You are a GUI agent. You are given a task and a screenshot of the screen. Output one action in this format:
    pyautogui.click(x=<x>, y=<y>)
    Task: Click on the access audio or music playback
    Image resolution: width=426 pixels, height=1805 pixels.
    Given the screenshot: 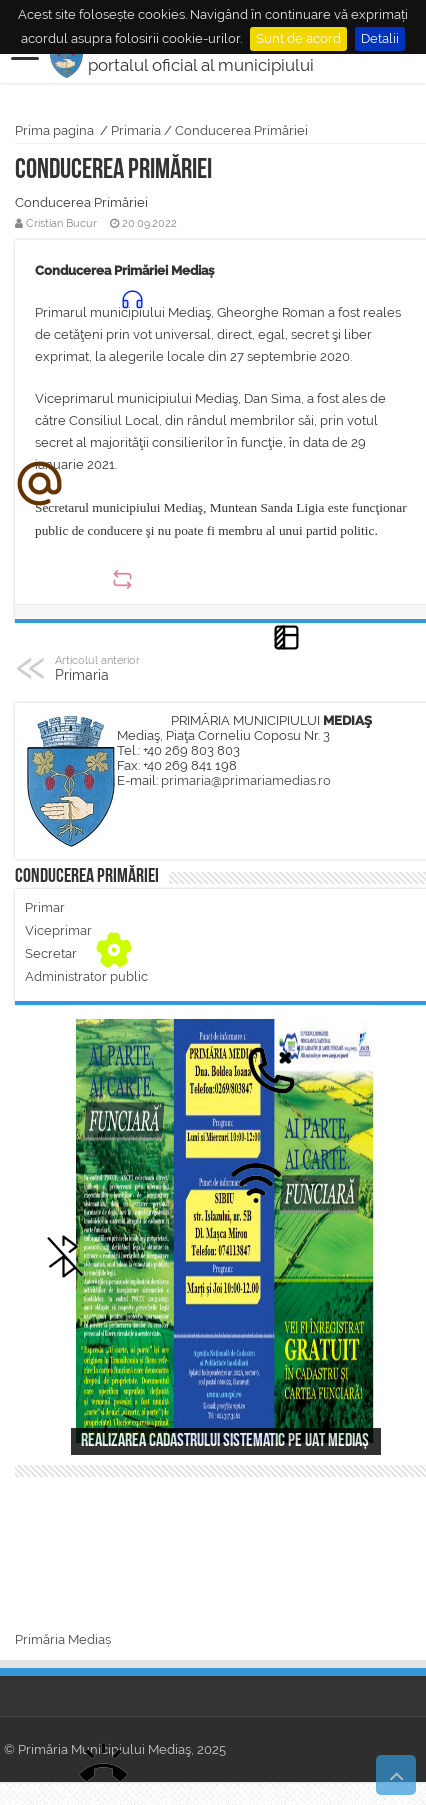 What is the action you would take?
    pyautogui.click(x=132, y=300)
    